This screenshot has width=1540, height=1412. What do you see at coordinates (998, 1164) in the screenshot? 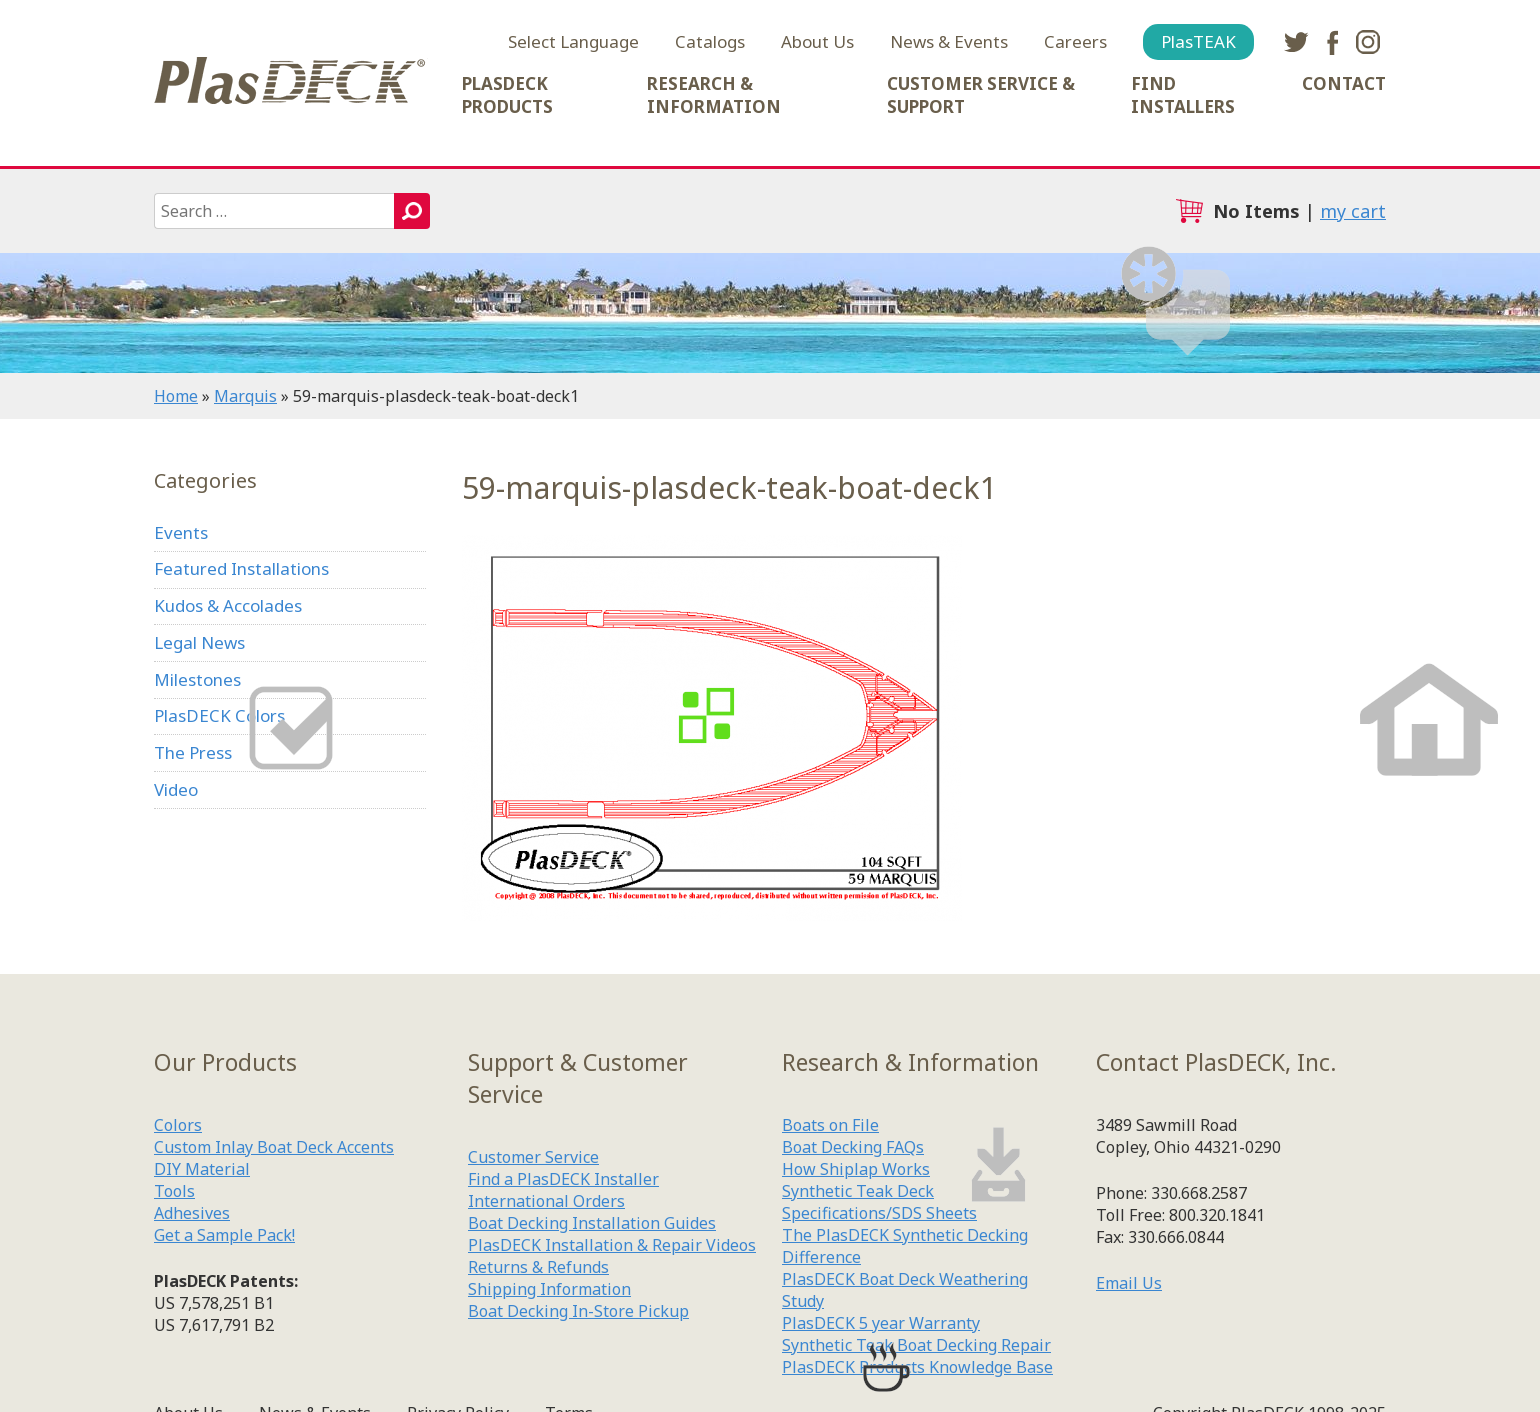
I see `save the current document` at bounding box center [998, 1164].